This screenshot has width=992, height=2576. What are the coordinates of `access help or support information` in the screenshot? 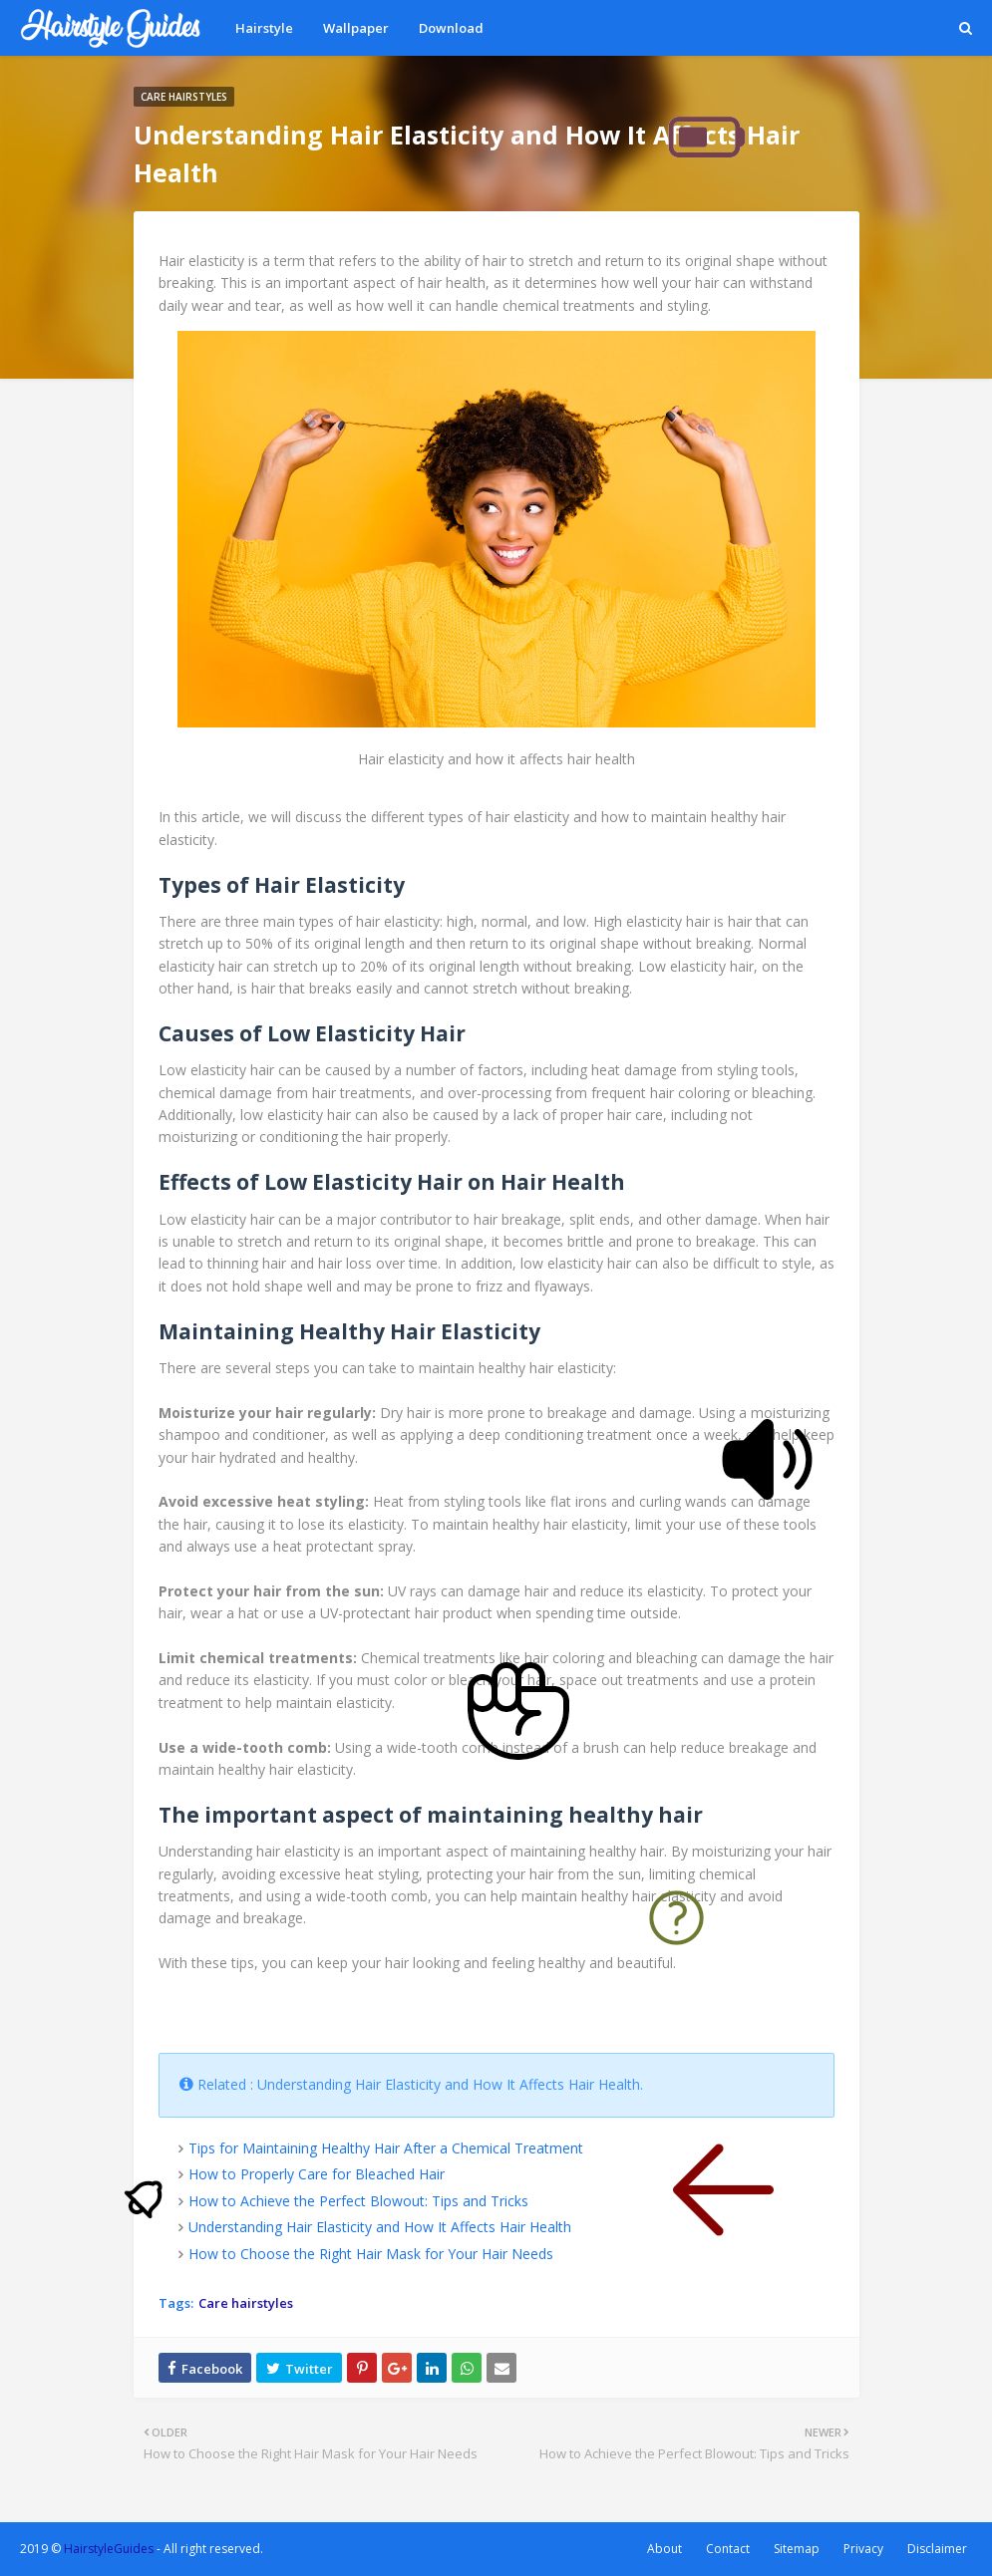 It's located at (676, 1917).